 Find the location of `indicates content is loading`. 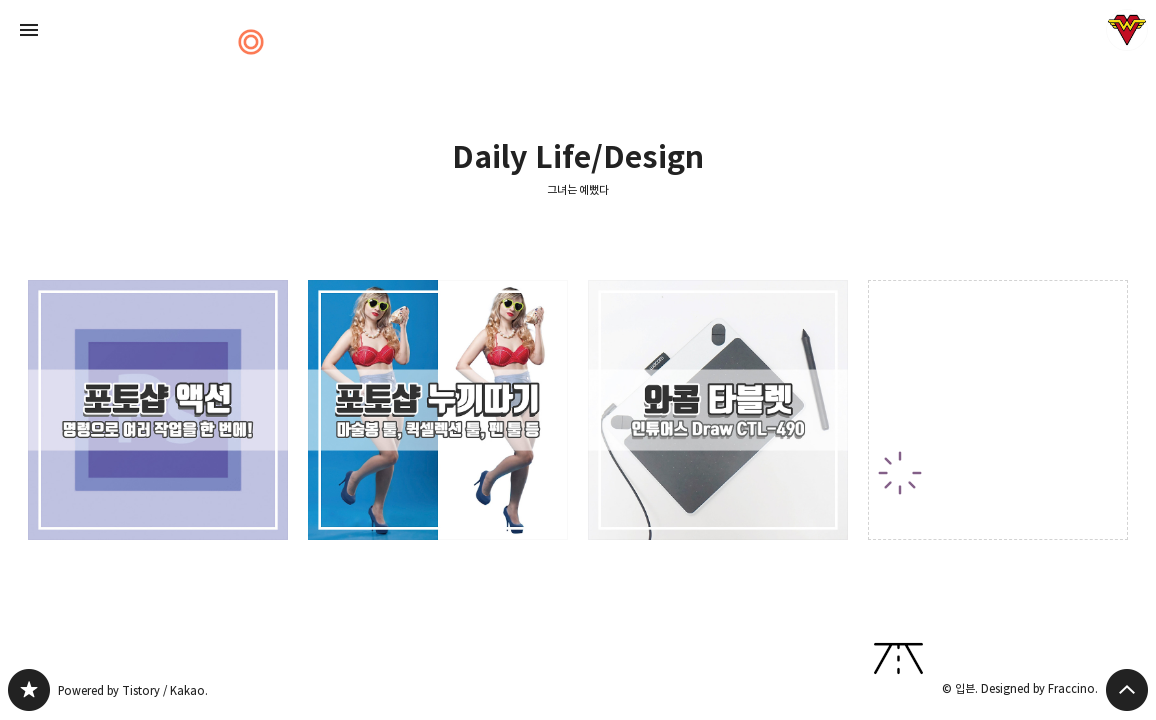

indicates content is loading is located at coordinates (900, 473).